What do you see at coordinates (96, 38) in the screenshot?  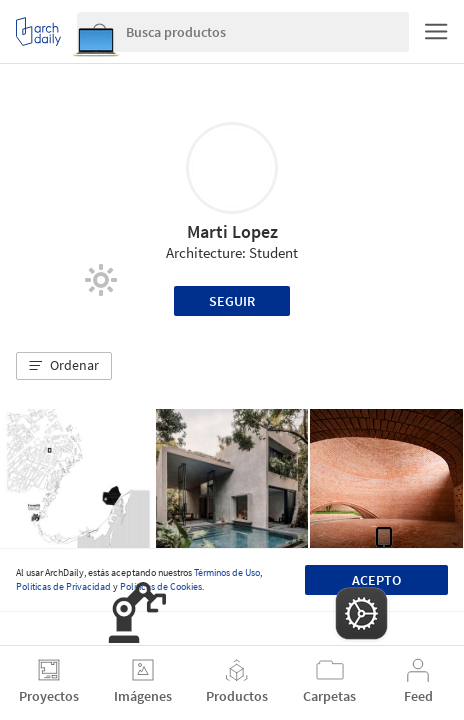 I see `represents a macbook device in system settings` at bounding box center [96, 38].